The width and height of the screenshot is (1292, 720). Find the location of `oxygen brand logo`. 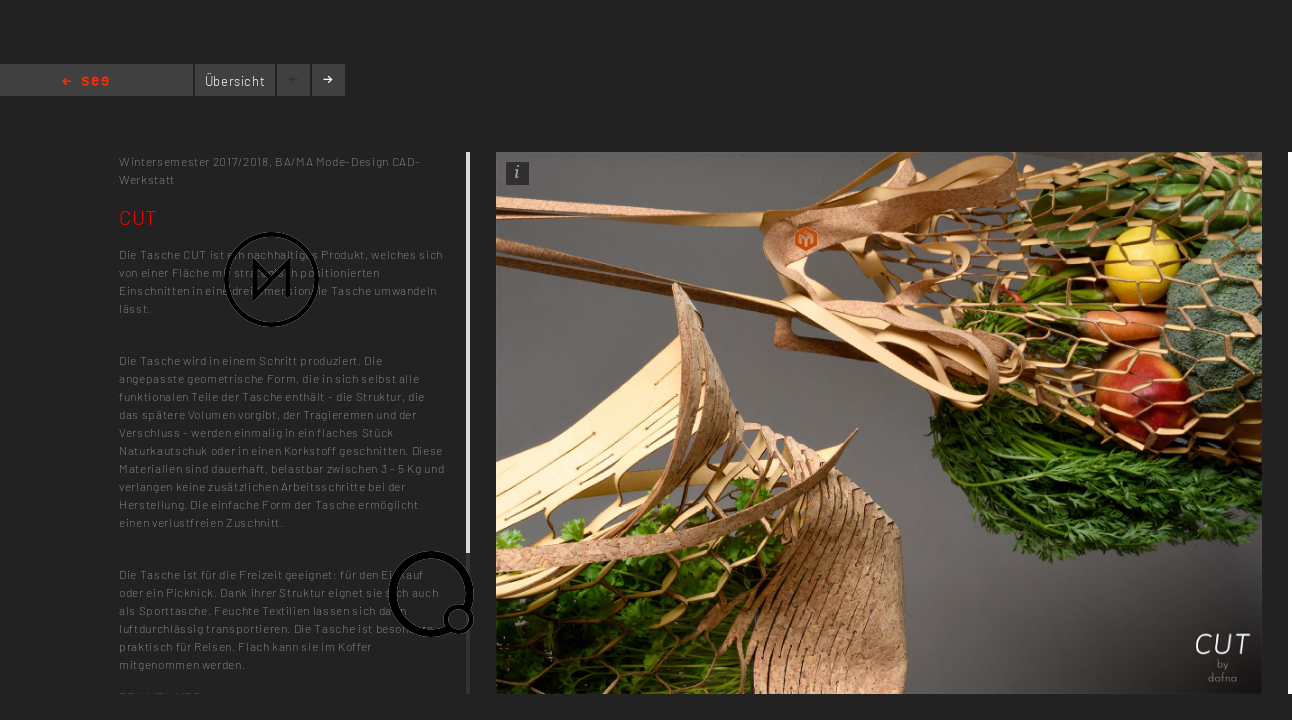

oxygen brand logo is located at coordinates (431, 594).